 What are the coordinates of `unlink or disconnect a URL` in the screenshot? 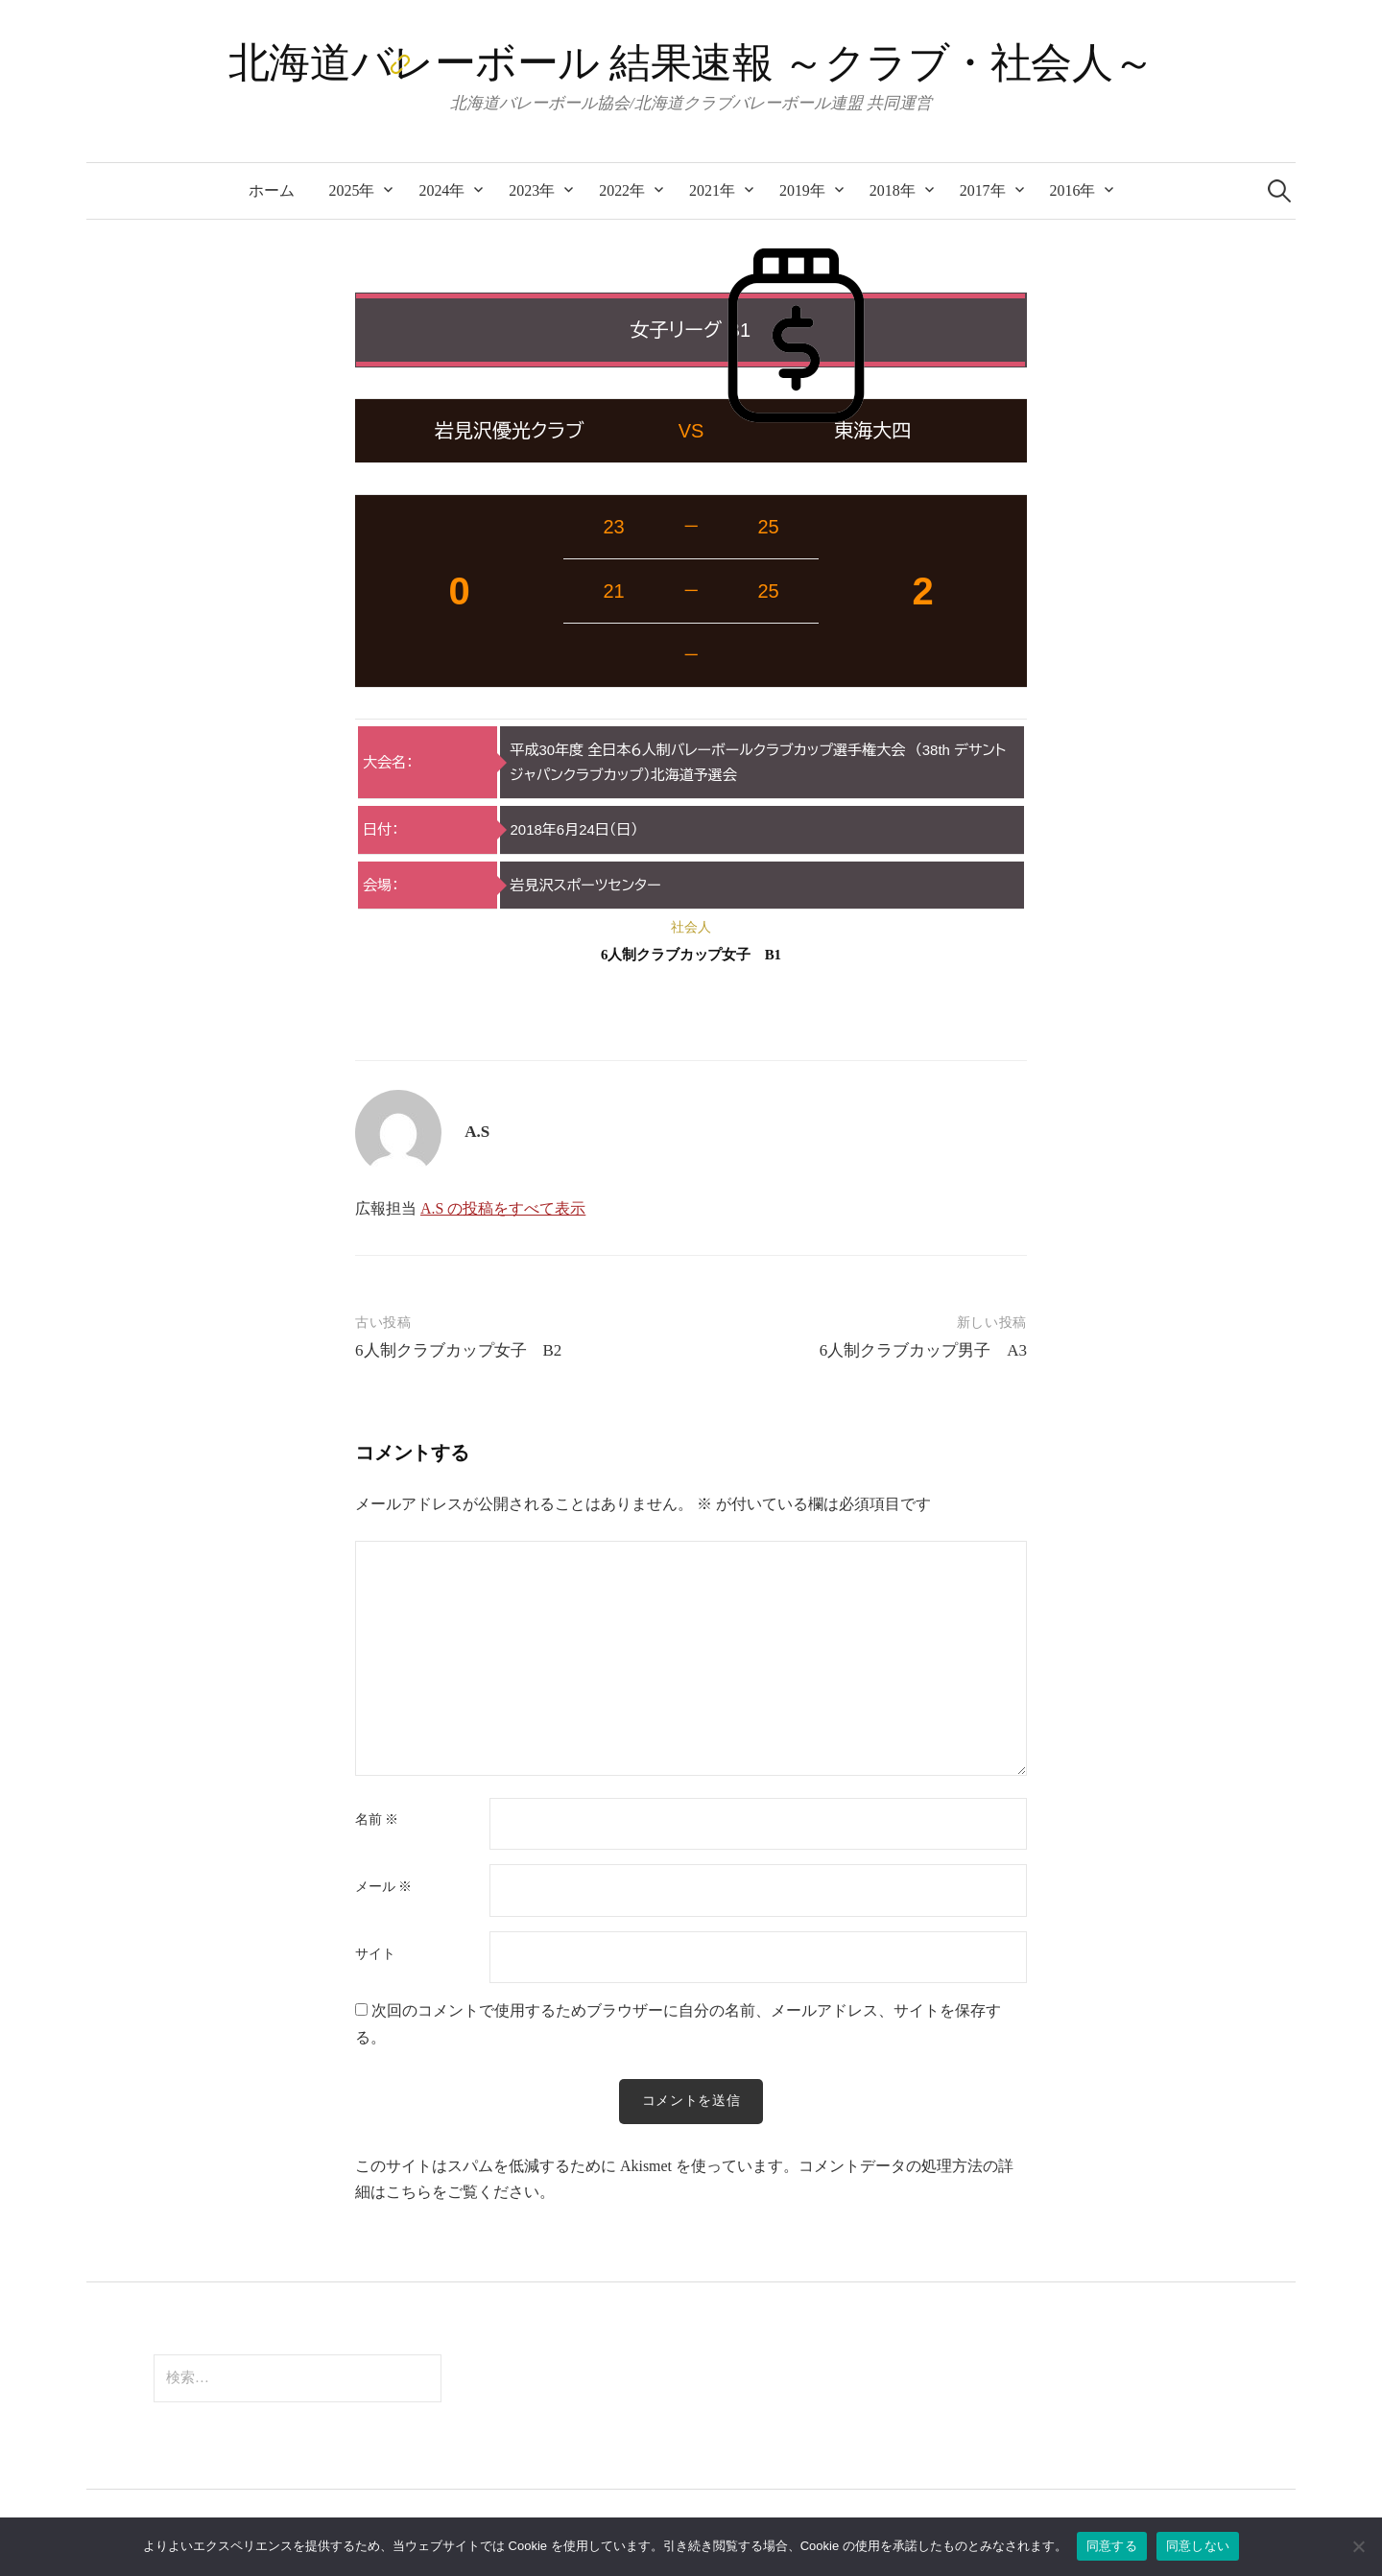 It's located at (400, 64).